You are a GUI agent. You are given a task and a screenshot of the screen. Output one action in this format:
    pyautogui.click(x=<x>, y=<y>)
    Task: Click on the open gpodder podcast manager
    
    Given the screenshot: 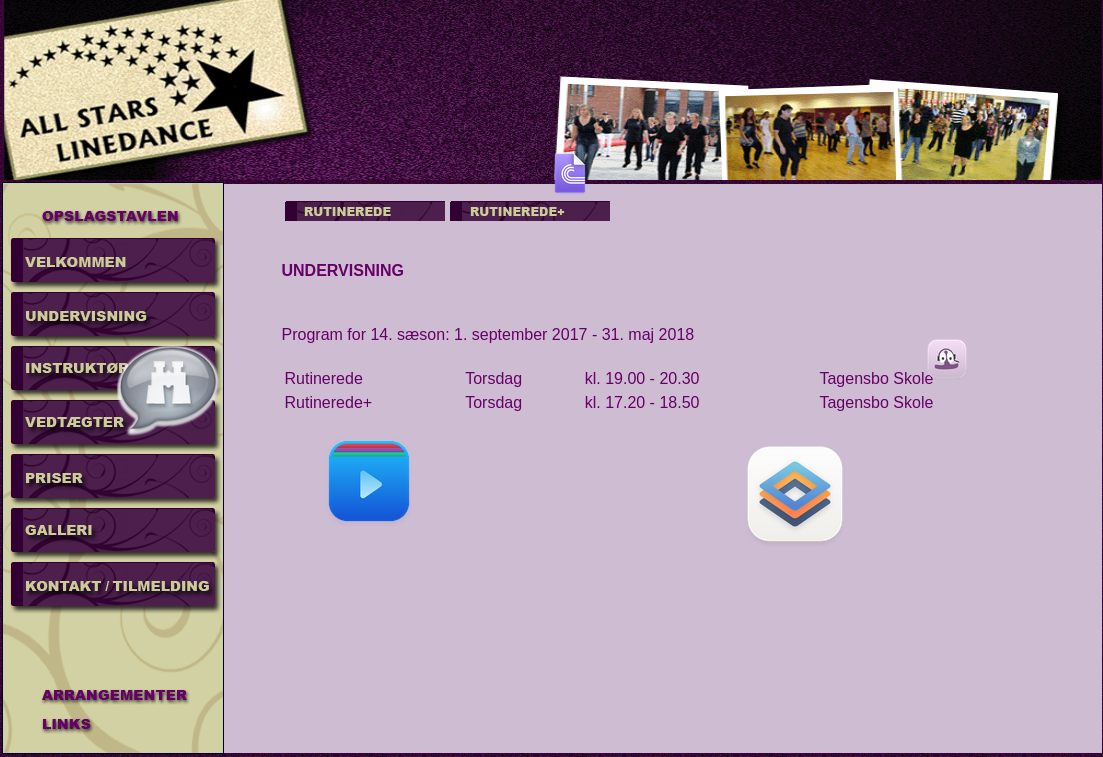 What is the action you would take?
    pyautogui.click(x=947, y=359)
    